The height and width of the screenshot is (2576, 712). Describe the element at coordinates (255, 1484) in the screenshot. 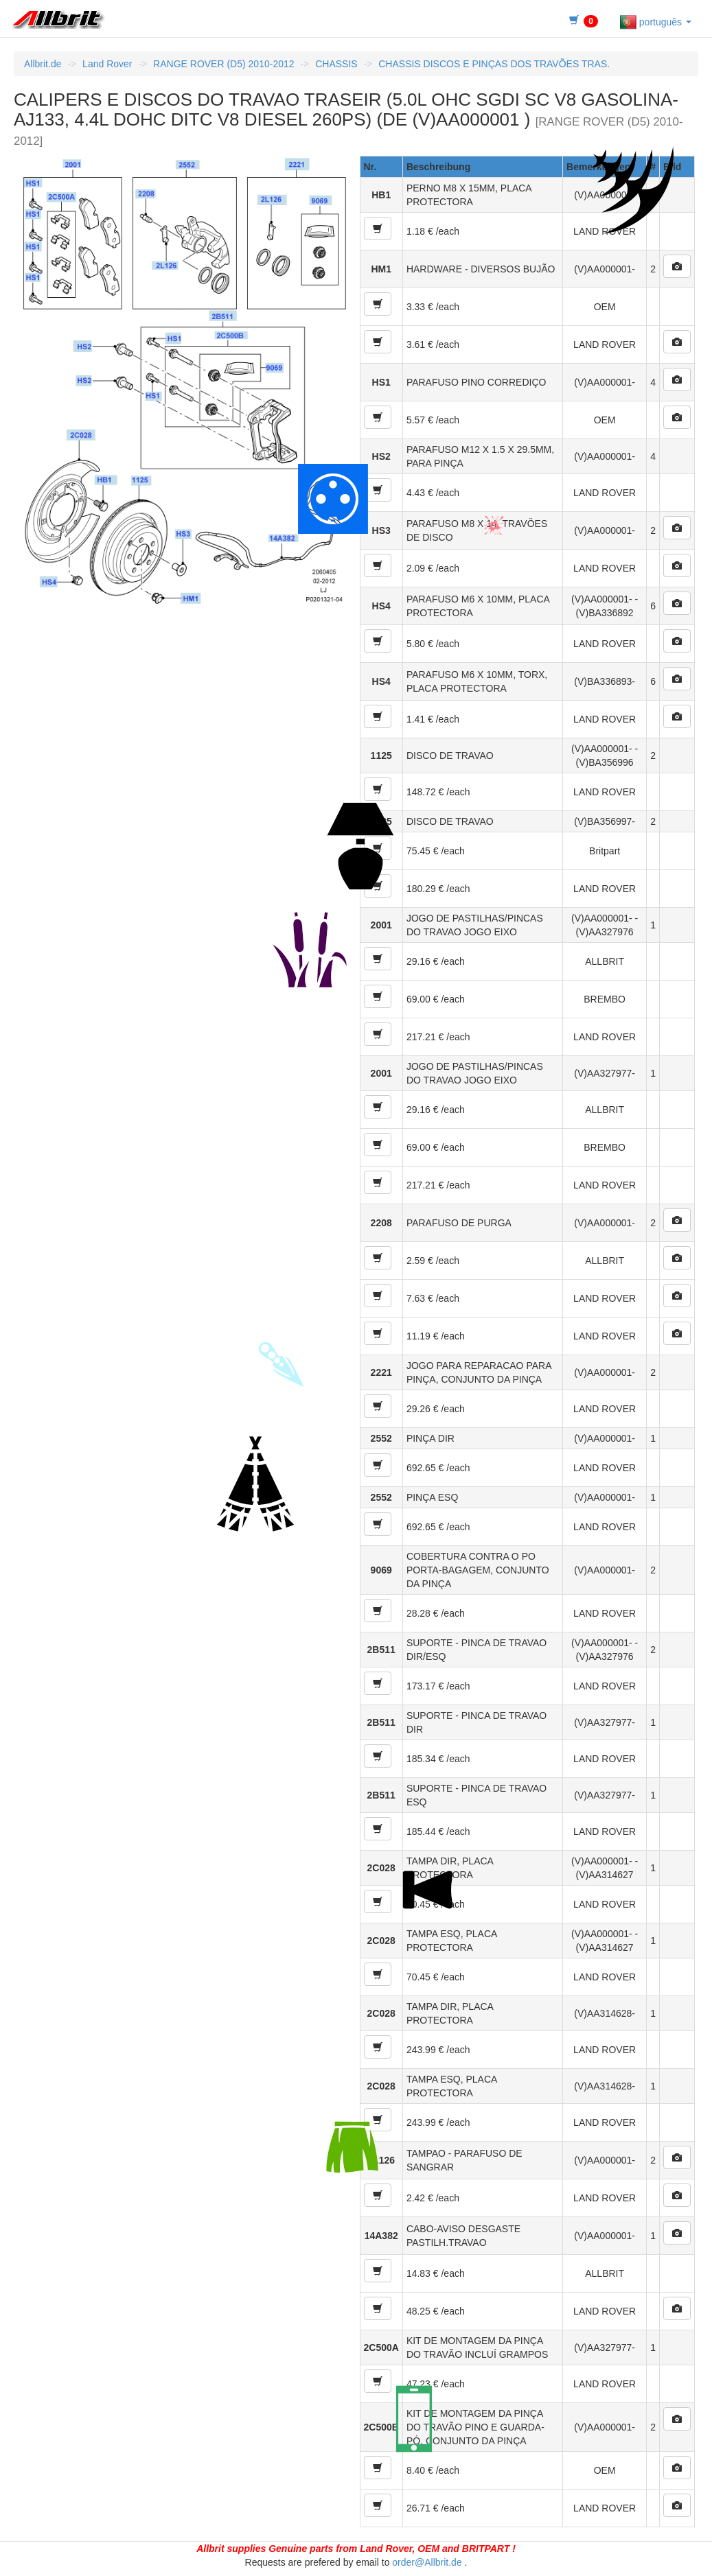

I see `access camping or outdoor activity features` at that location.